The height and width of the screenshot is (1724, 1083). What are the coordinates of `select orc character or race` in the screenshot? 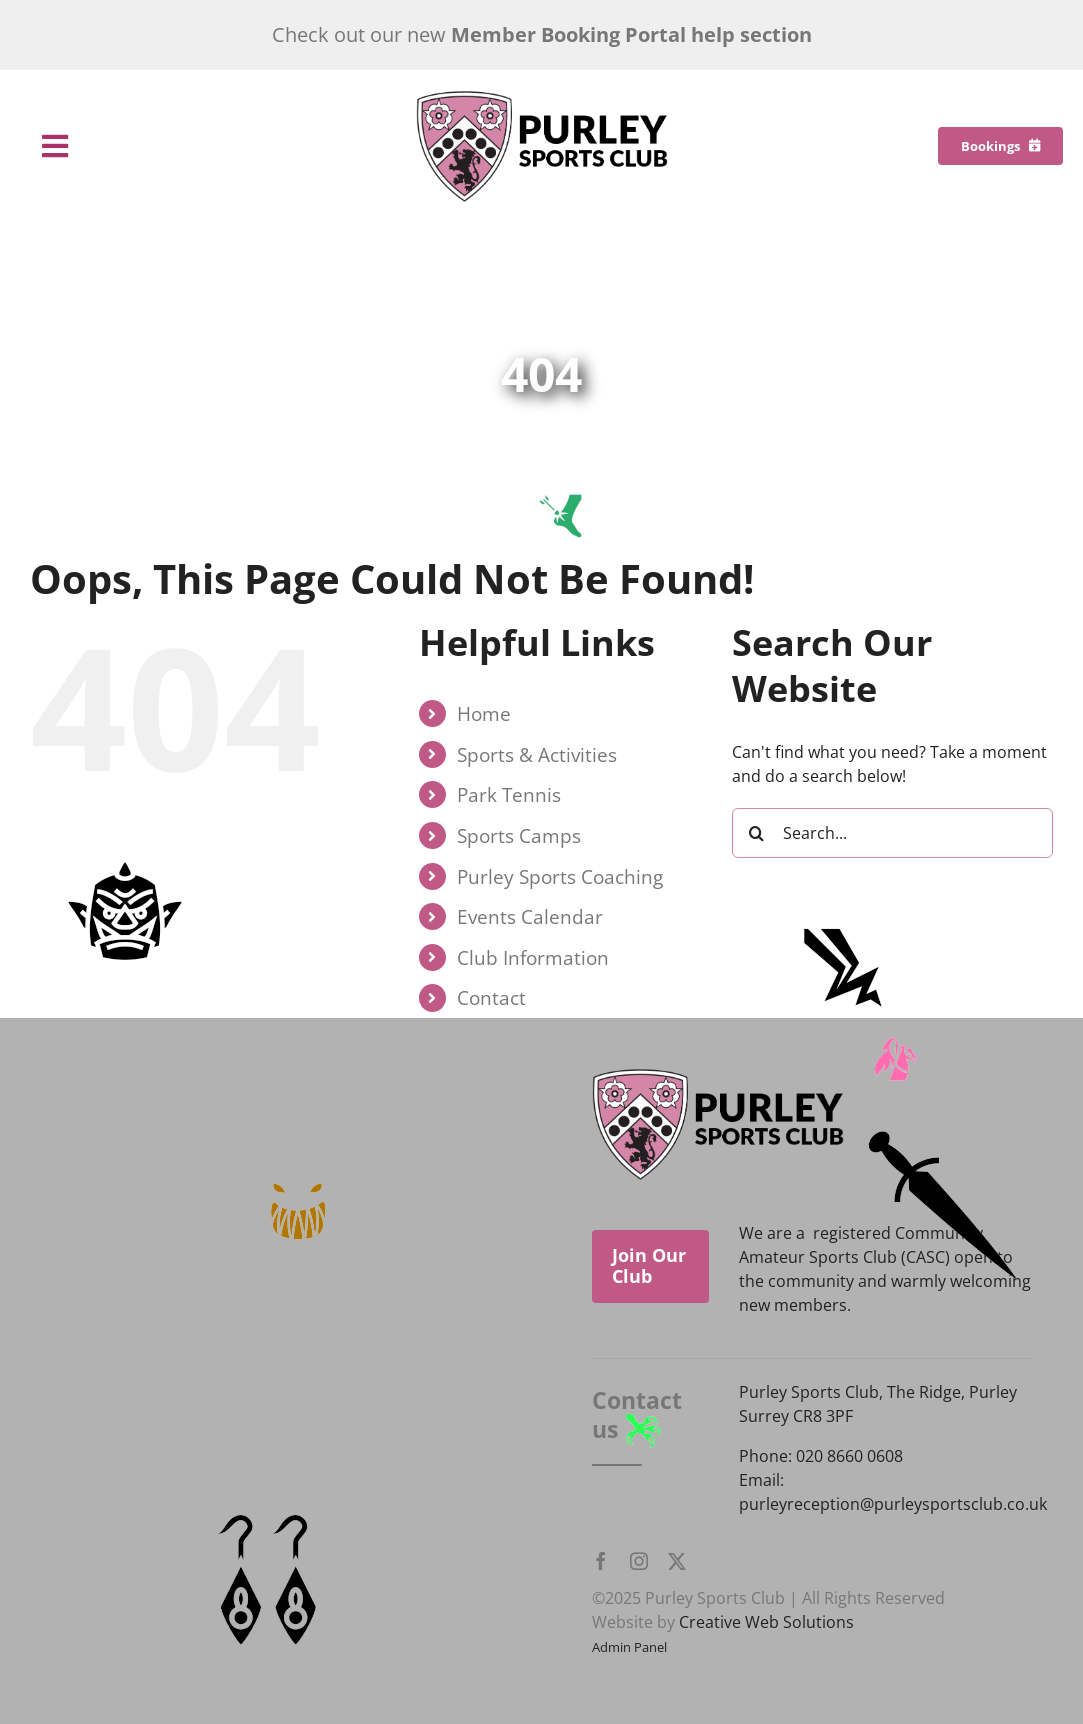 It's located at (125, 911).